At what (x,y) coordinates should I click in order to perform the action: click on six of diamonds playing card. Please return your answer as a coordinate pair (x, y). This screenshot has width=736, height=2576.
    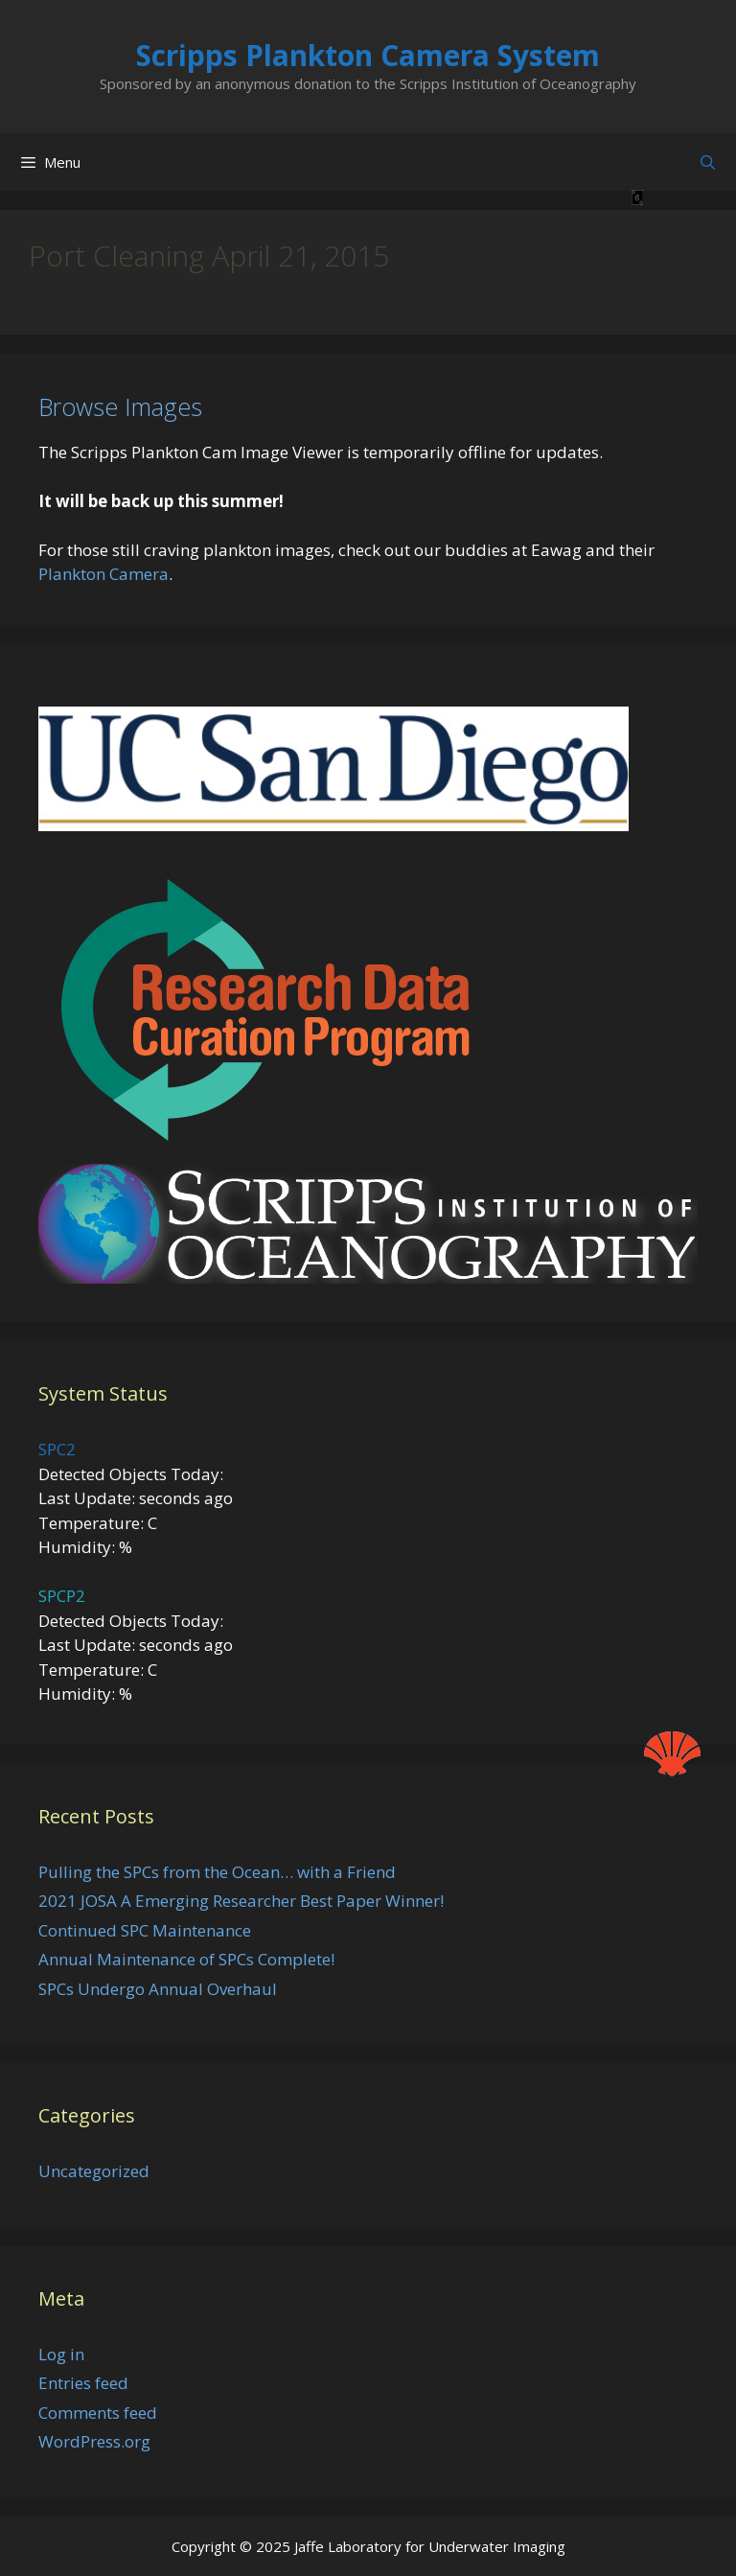
    Looking at the image, I should click on (637, 197).